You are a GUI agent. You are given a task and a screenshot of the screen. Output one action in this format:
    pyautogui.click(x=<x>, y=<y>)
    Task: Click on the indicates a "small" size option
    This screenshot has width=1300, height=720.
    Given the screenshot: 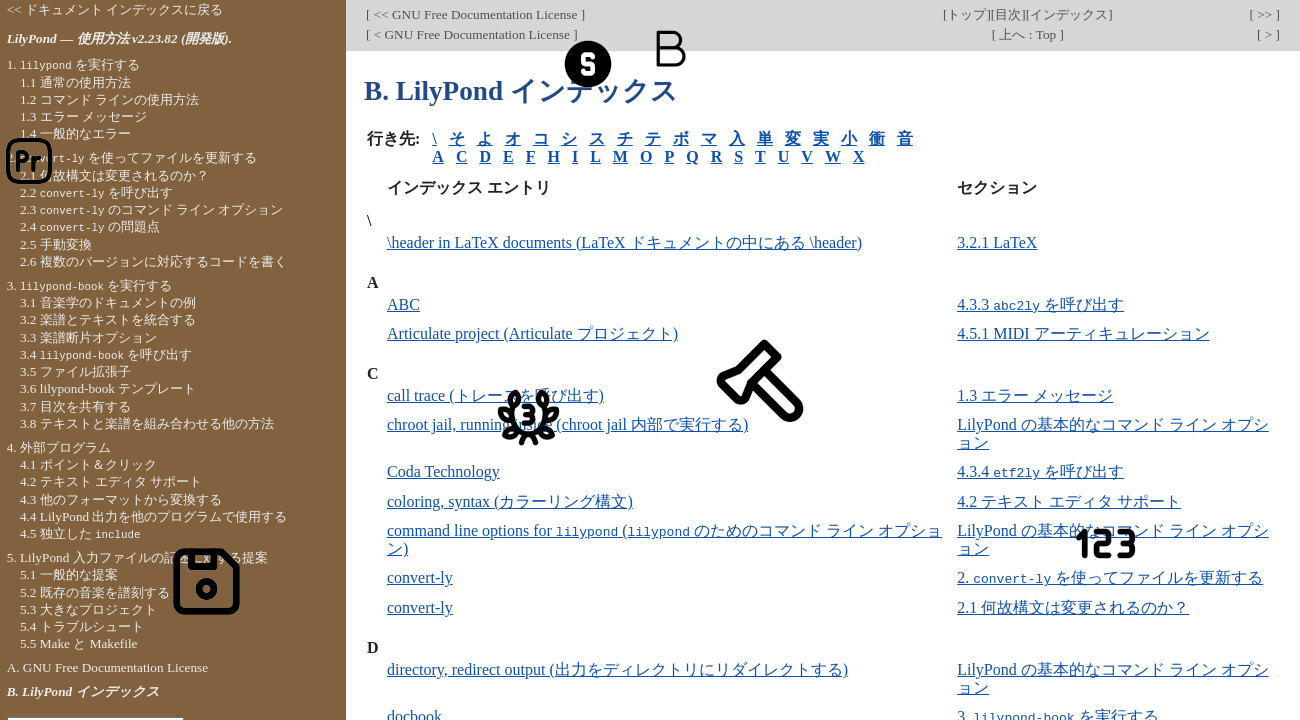 What is the action you would take?
    pyautogui.click(x=588, y=64)
    